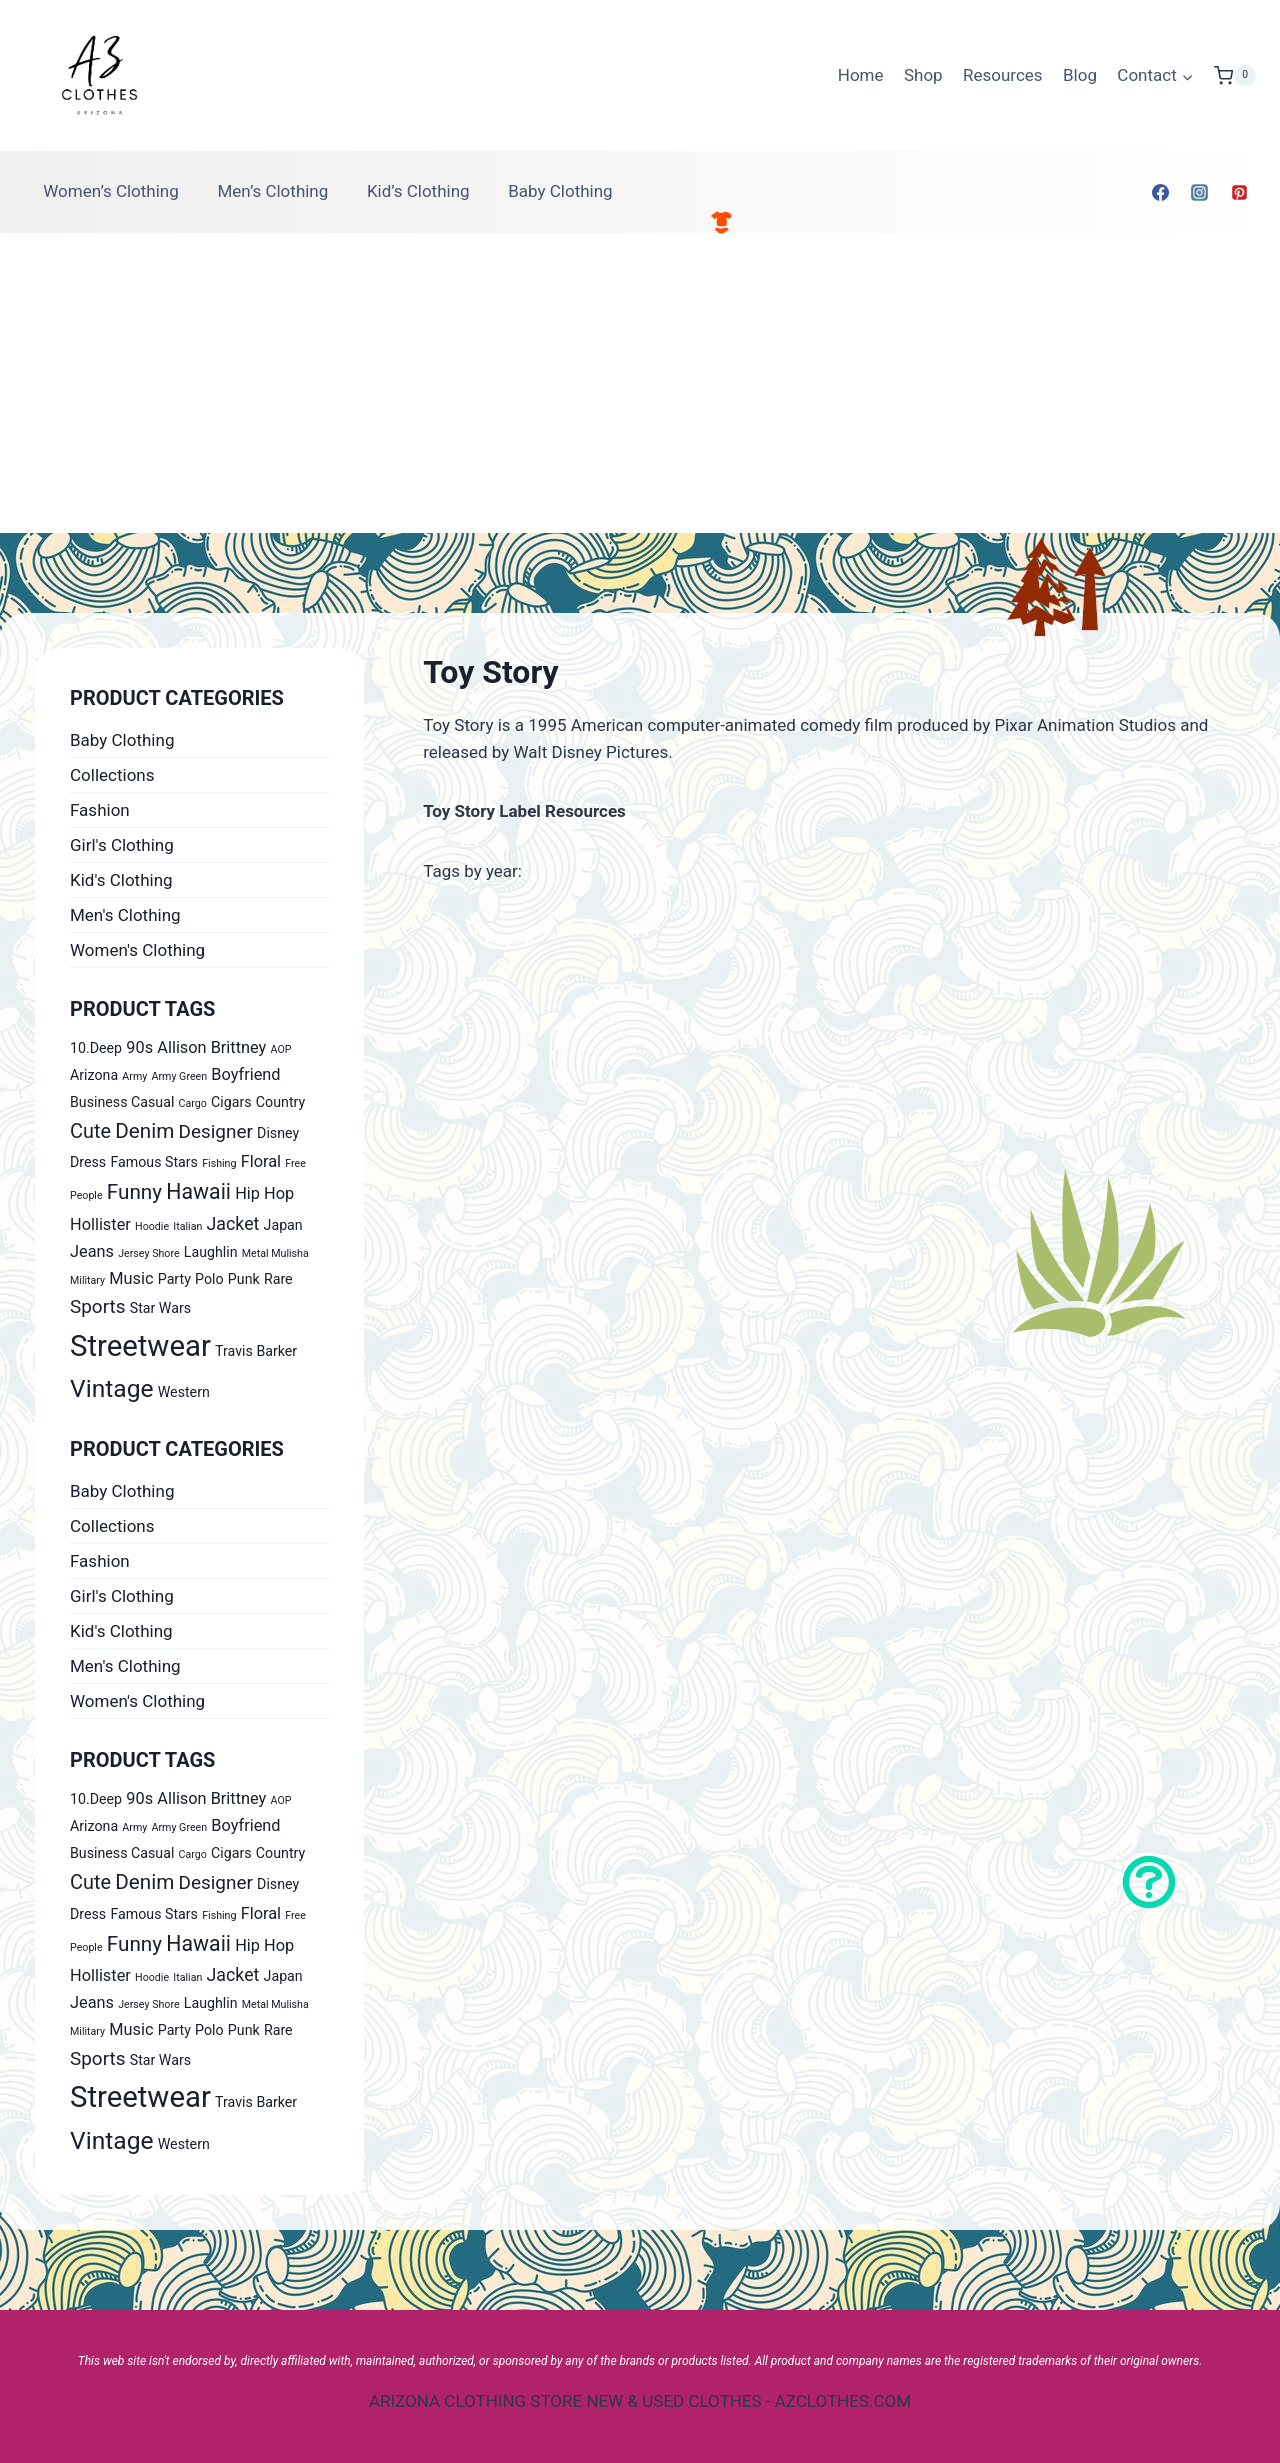  What do you see at coordinates (1099, 1252) in the screenshot?
I see `agave plant icon for a gardening or farming game` at bounding box center [1099, 1252].